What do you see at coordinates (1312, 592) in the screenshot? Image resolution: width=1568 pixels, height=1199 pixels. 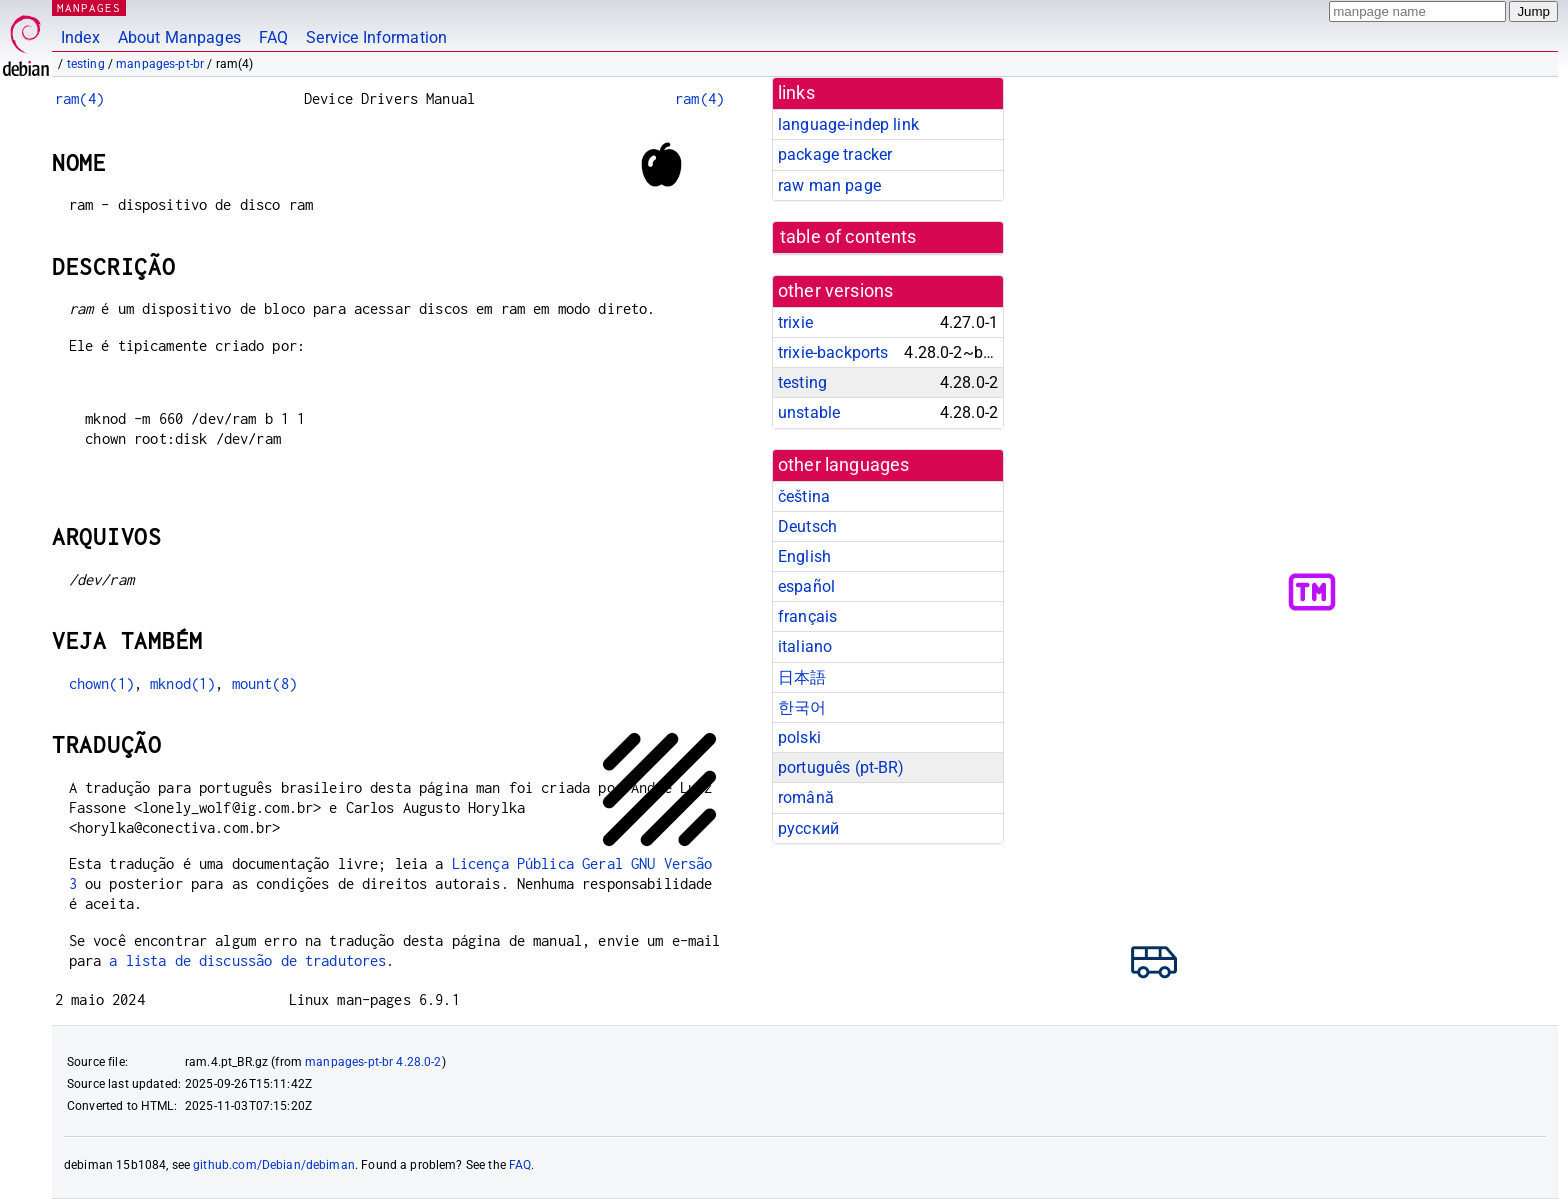 I see `indicates trademarked content or branding` at bounding box center [1312, 592].